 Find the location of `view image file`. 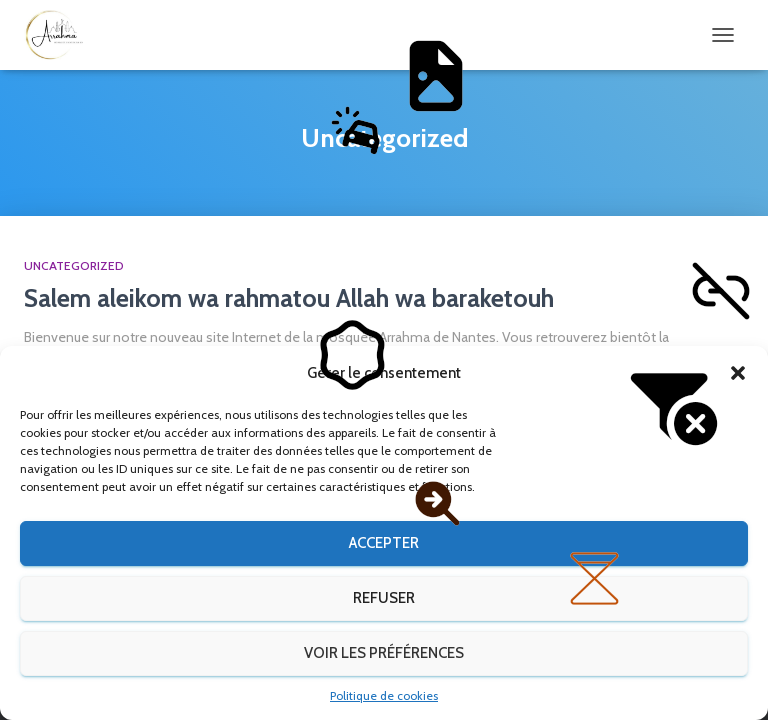

view image file is located at coordinates (436, 76).